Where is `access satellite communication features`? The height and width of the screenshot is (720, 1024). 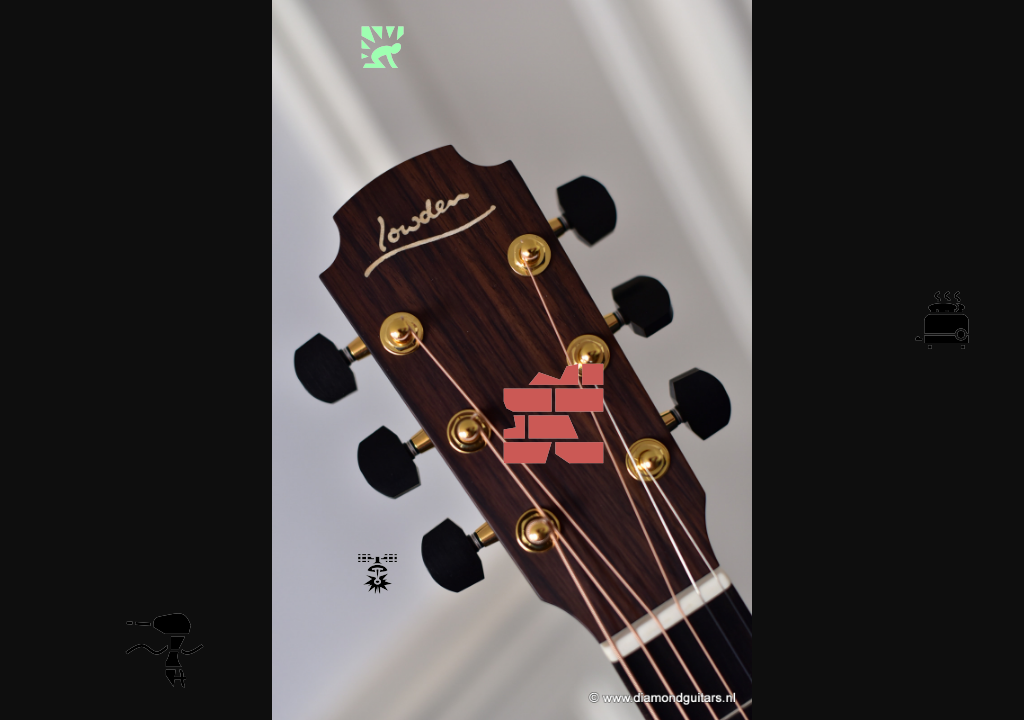
access satellite communication features is located at coordinates (377, 573).